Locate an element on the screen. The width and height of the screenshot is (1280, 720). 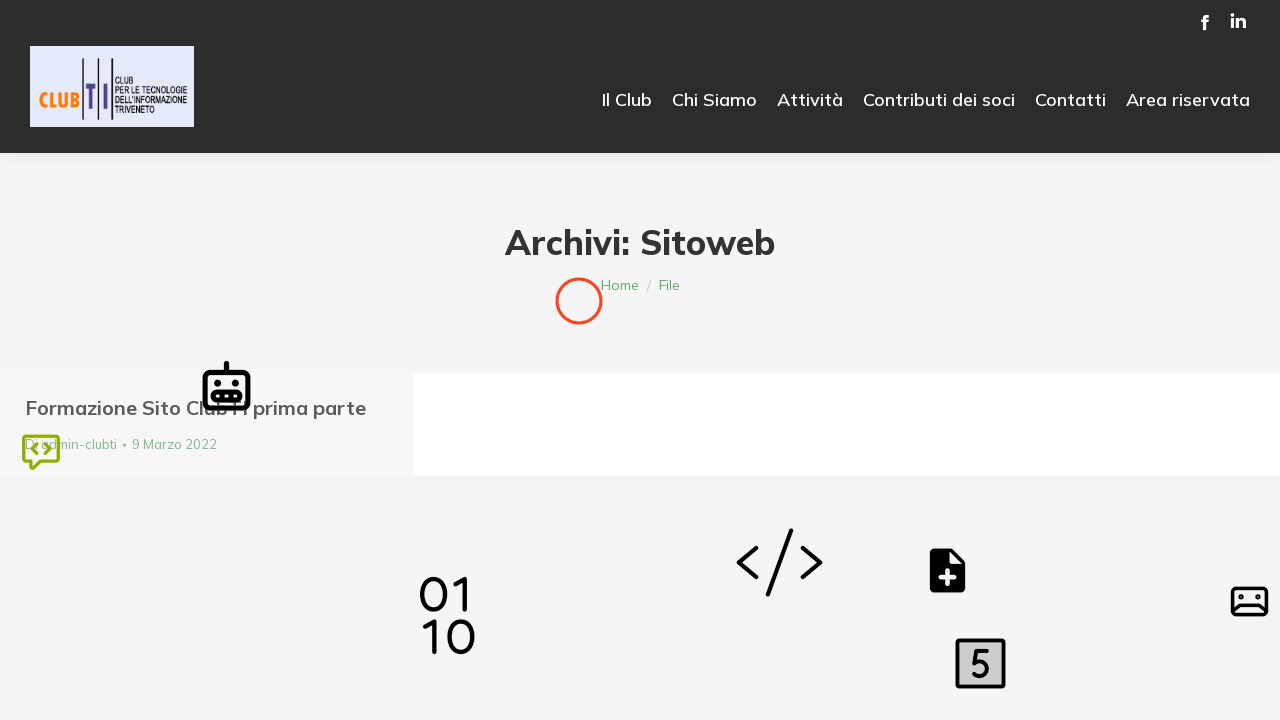
view or access binary/code data is located at coordinates (446, 615).